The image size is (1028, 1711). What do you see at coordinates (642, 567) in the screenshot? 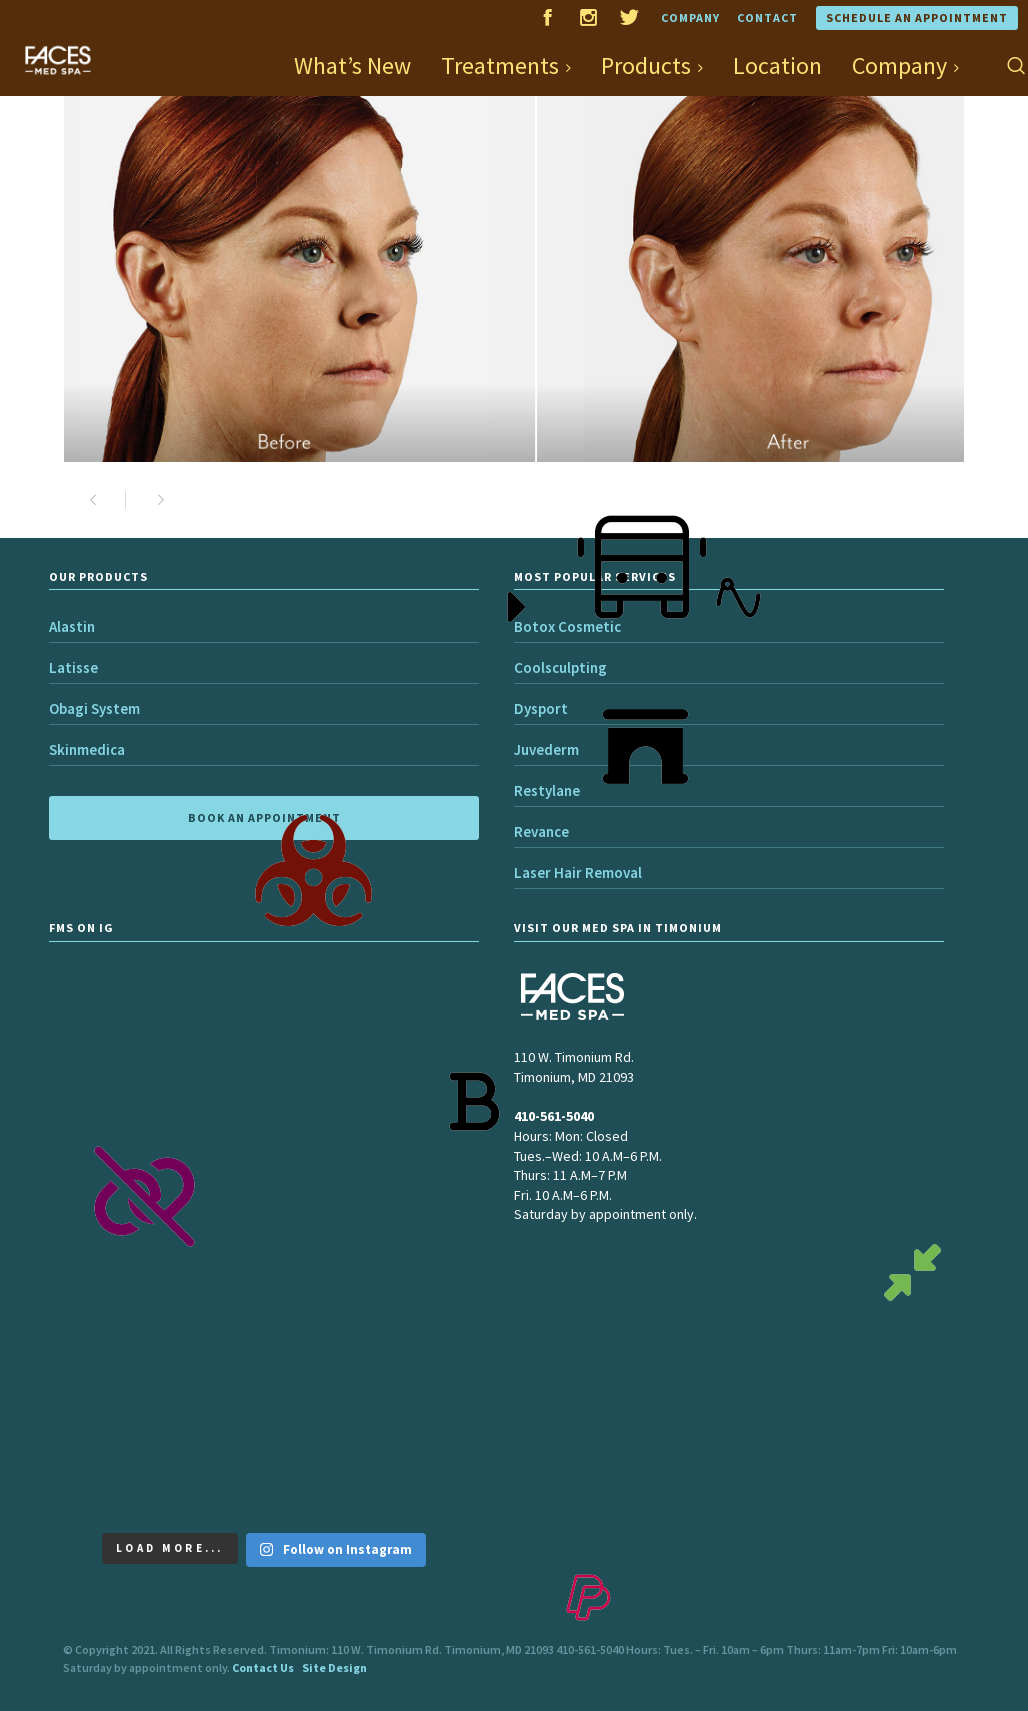
I see `view bus routes or schedules` at bounding box center [642, 567].